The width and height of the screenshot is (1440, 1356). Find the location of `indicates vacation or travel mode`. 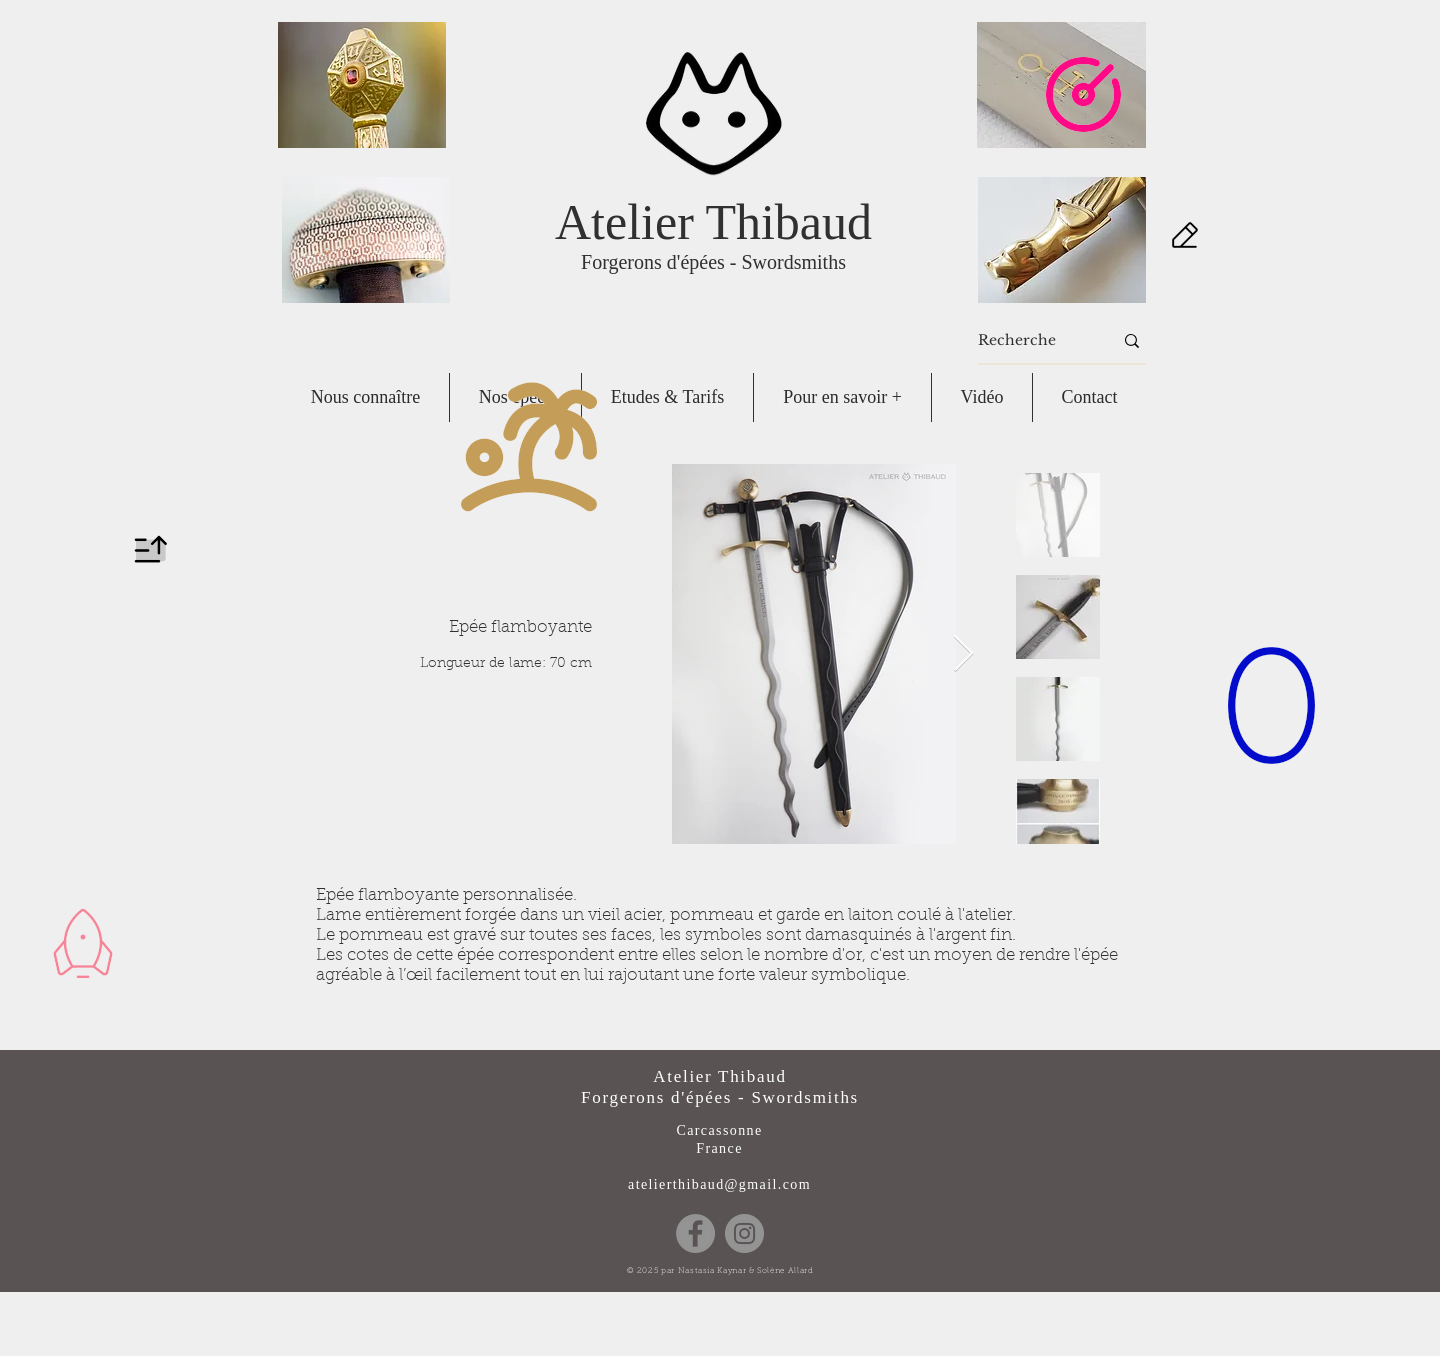

indicates vacation or travel mode is located at coordinates (529, 448).